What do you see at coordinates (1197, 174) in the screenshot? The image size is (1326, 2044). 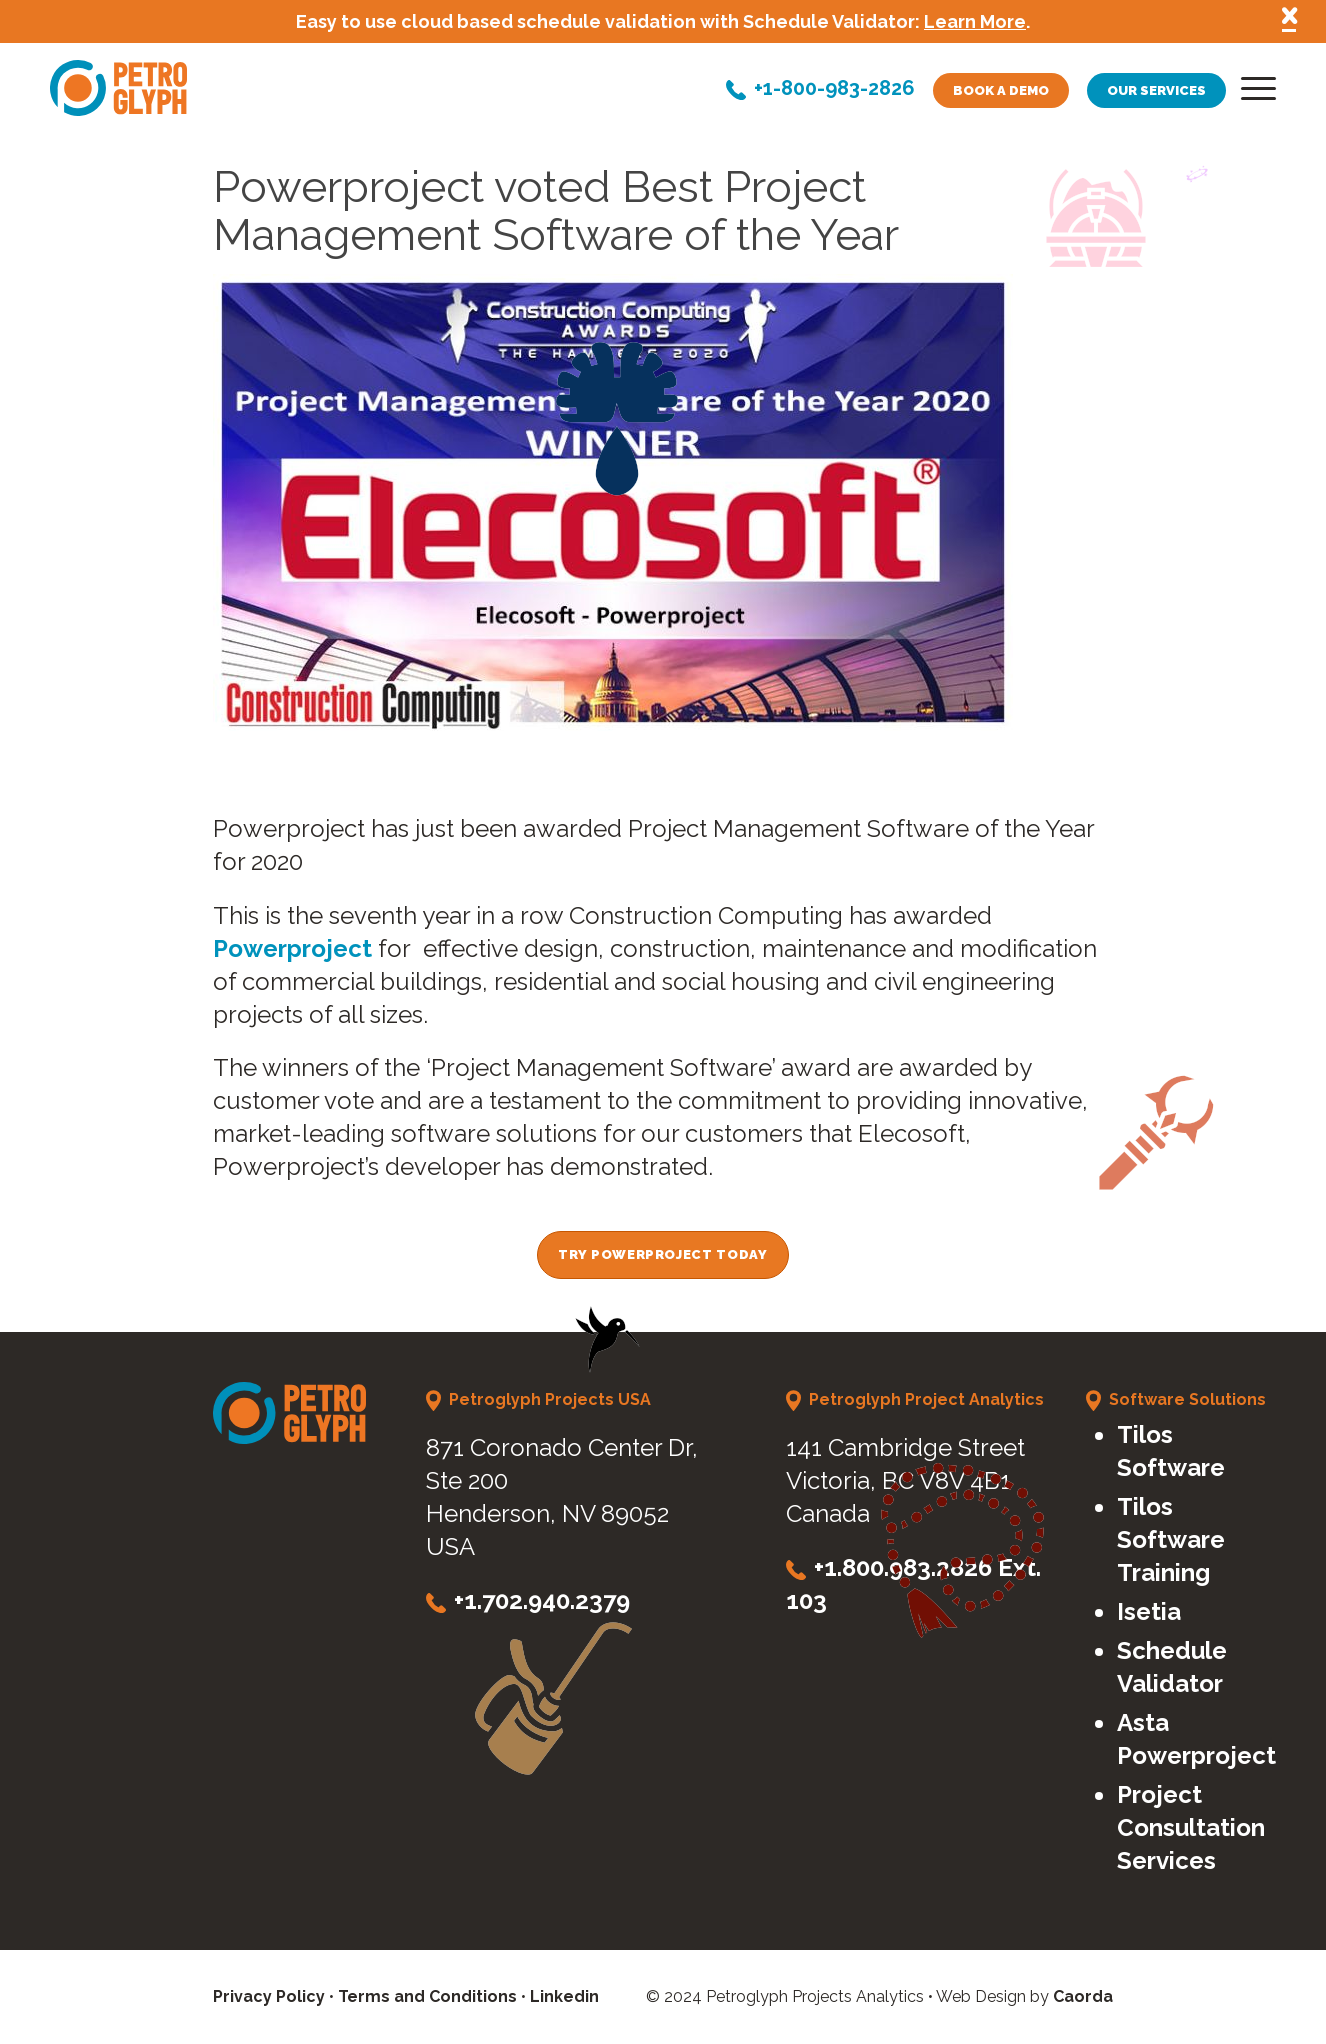 I see `indicates a dizzy or stunned status effect` at bounding box center [1197, 174].